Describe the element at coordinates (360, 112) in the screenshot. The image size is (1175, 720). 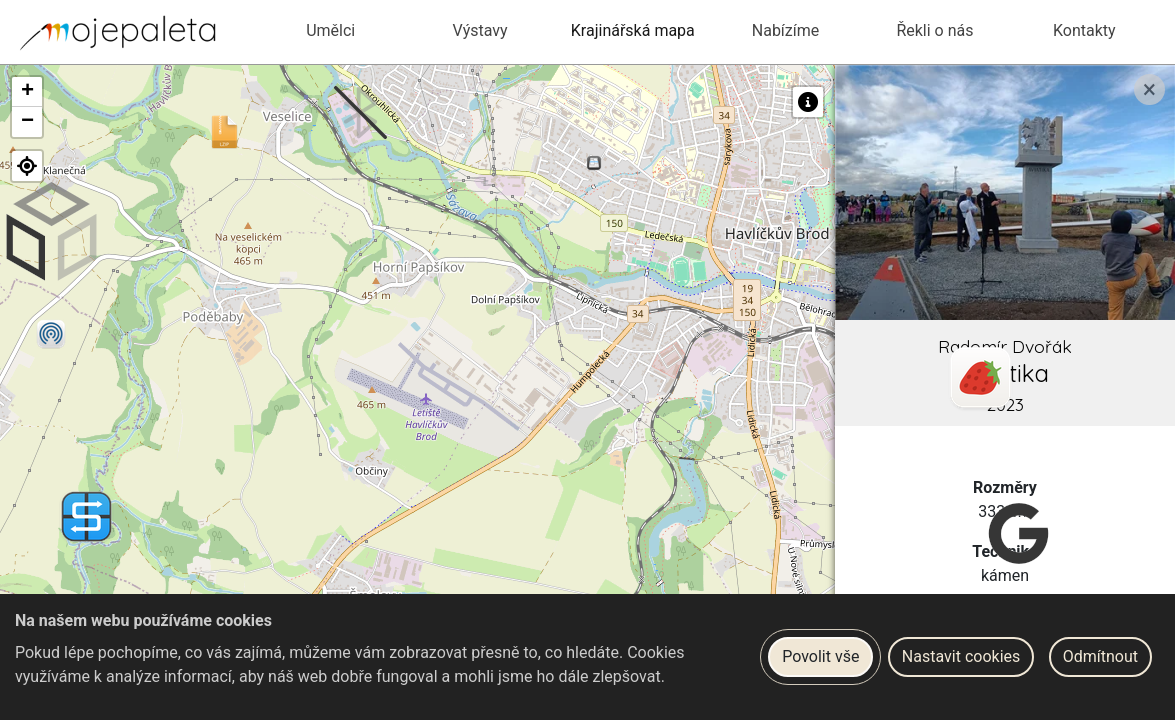
I see `indicates bluetooth is turned off or disabled` at that location.